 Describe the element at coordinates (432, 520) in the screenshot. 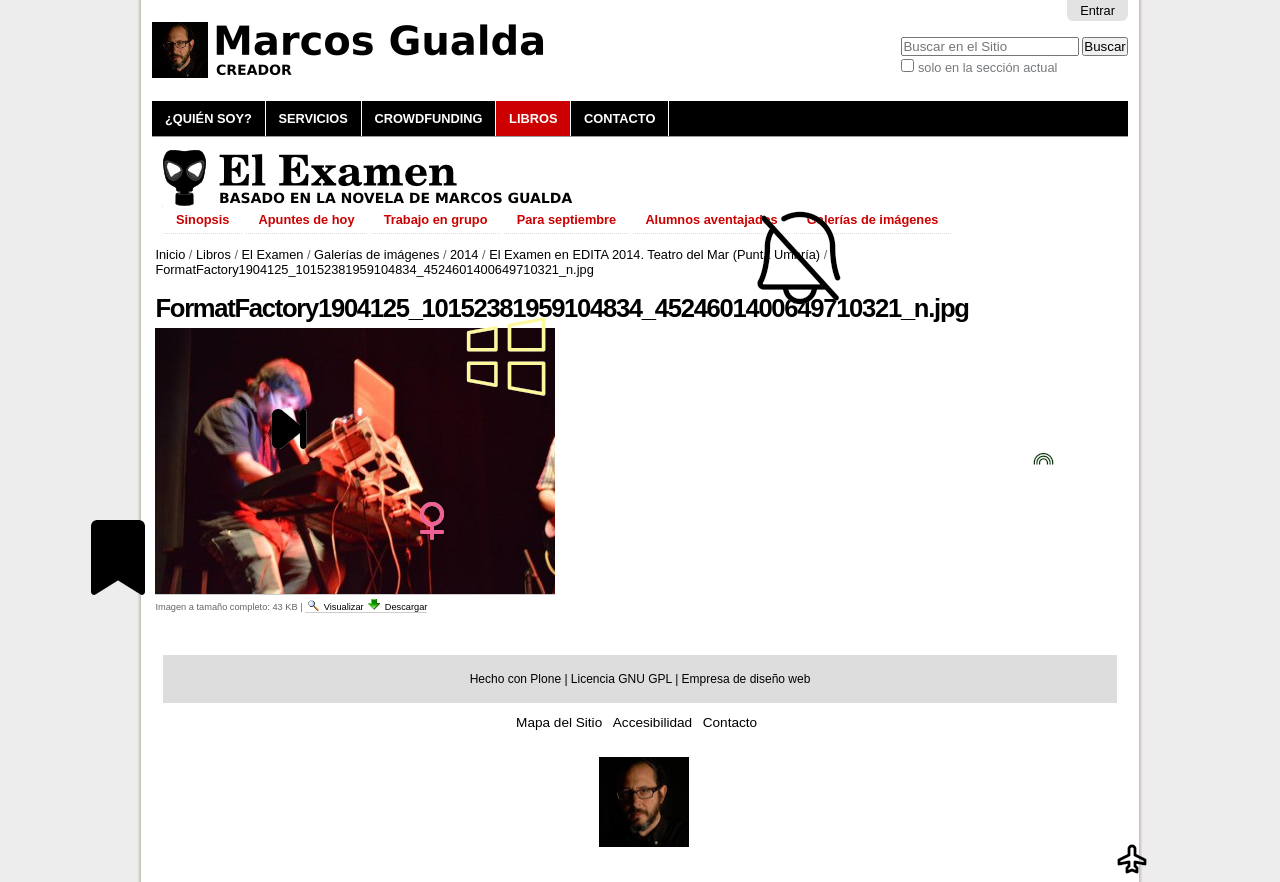

I see `select femme gender identity` at that location.